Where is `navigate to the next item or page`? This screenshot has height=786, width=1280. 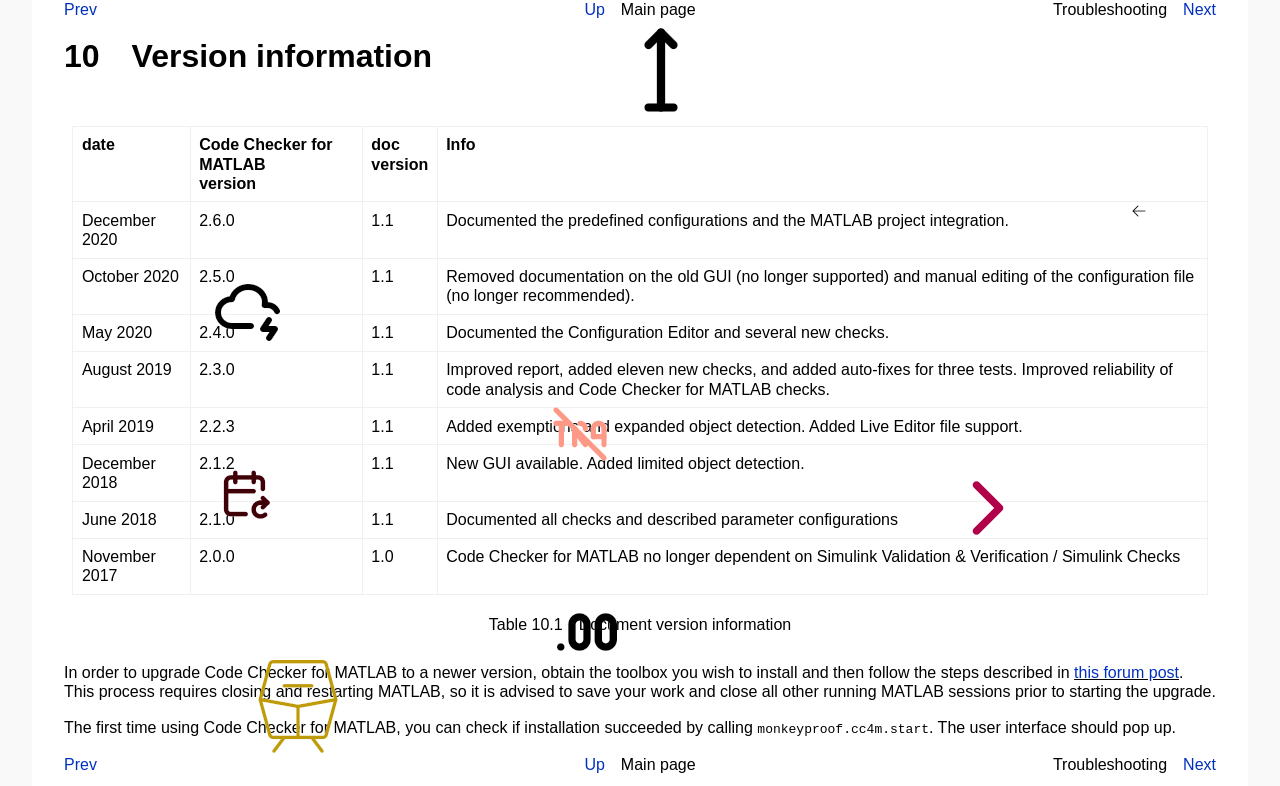 navigate to the next item or page is located at coordinates (988, 508).